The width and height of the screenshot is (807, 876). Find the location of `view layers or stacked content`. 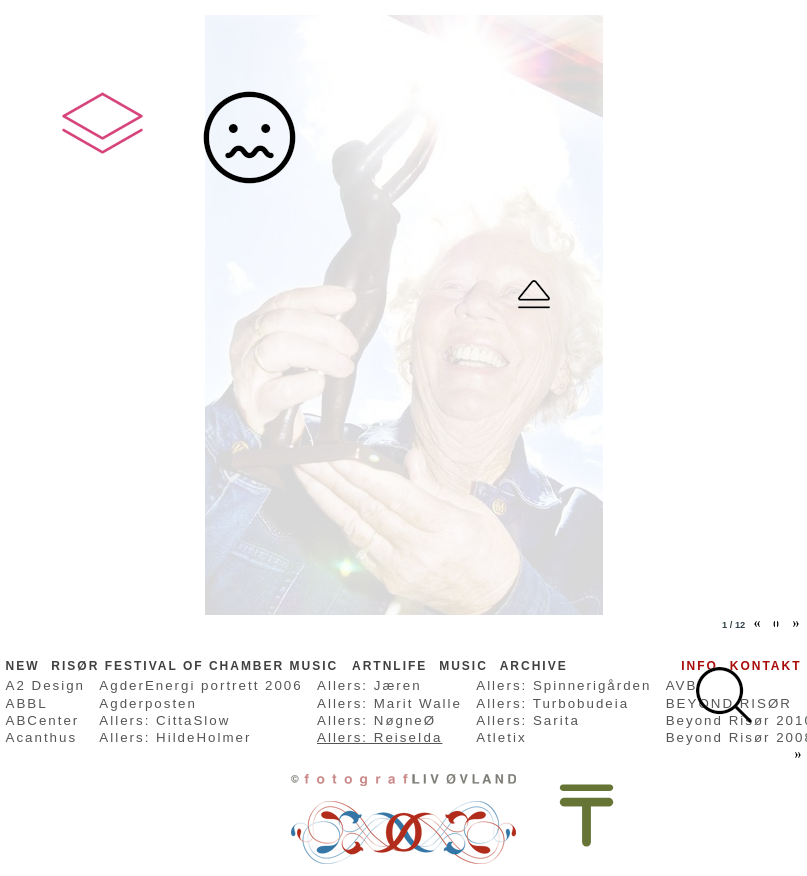

view layers or stacked content is located at coordinates (102, 124).